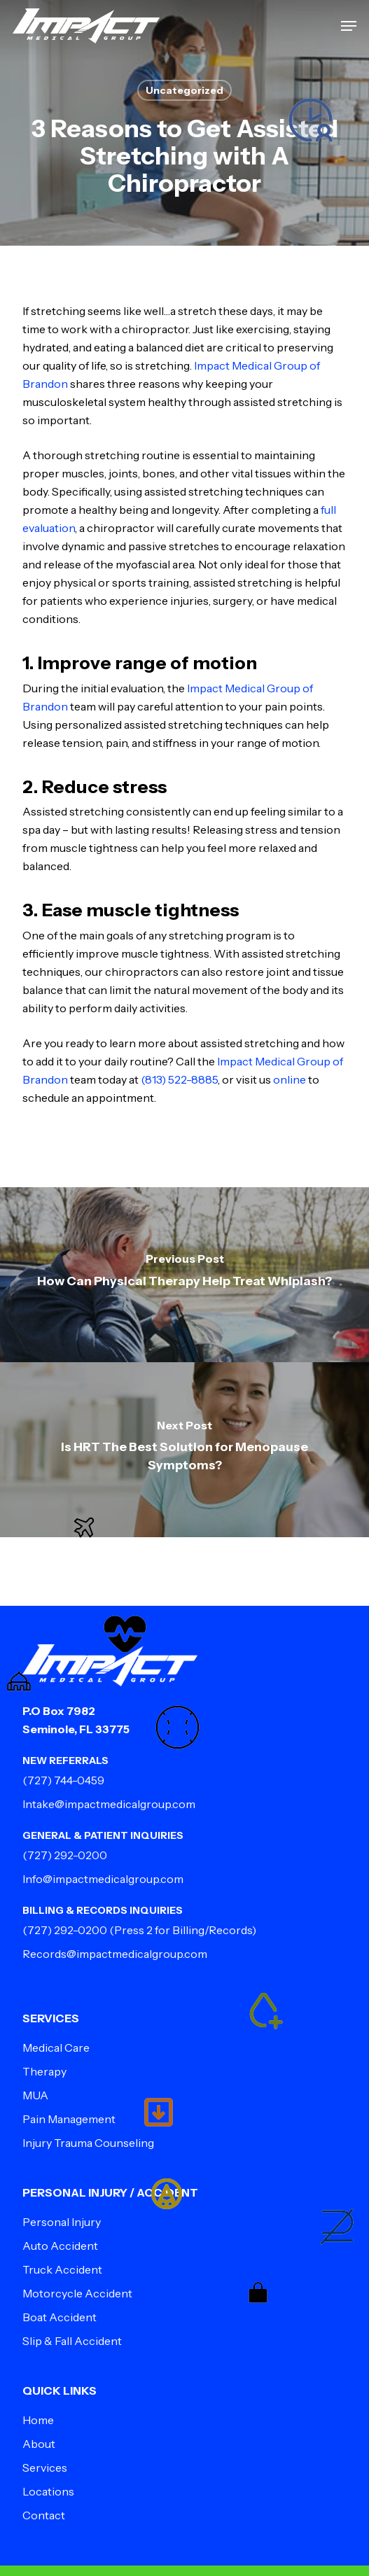 The height and width of the screenshot is (2576, 369). I want to click on edit or modify content, so click(167, 2194).